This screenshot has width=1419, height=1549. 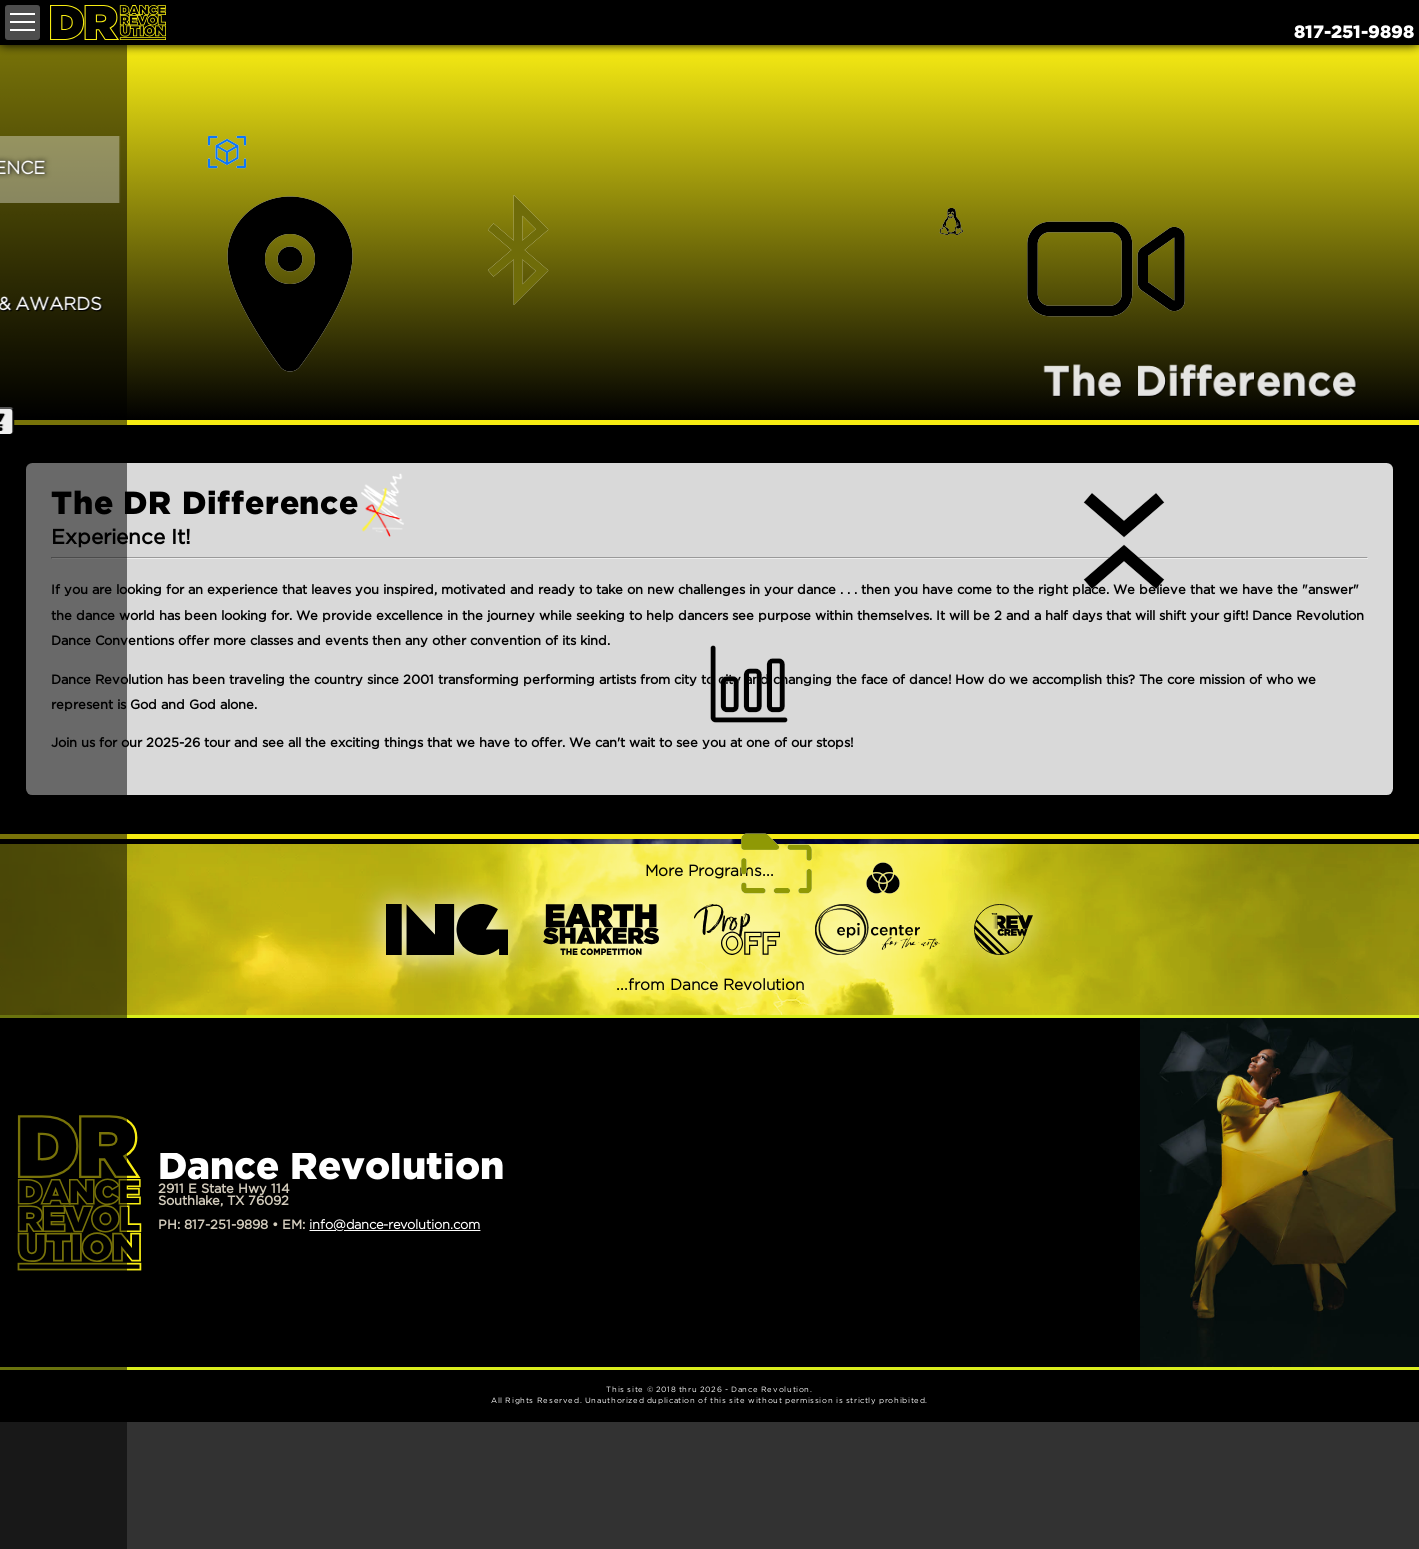 What do you see at coordinates (518, 250) in the screenshot?
I see `toggle bluetooth connectivity on or off` at bounding box center [518, 250].